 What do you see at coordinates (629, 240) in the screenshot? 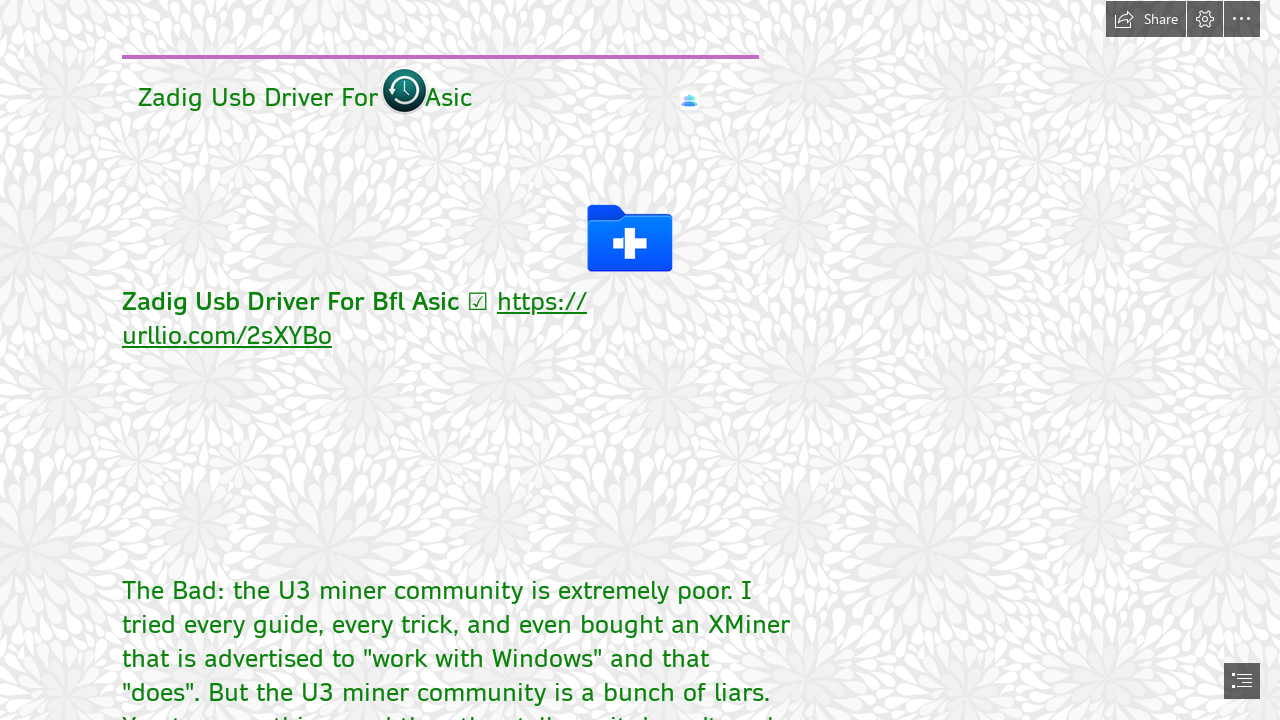
I see `open wondershare dr.fone folder` at bounding box center [629, 240].